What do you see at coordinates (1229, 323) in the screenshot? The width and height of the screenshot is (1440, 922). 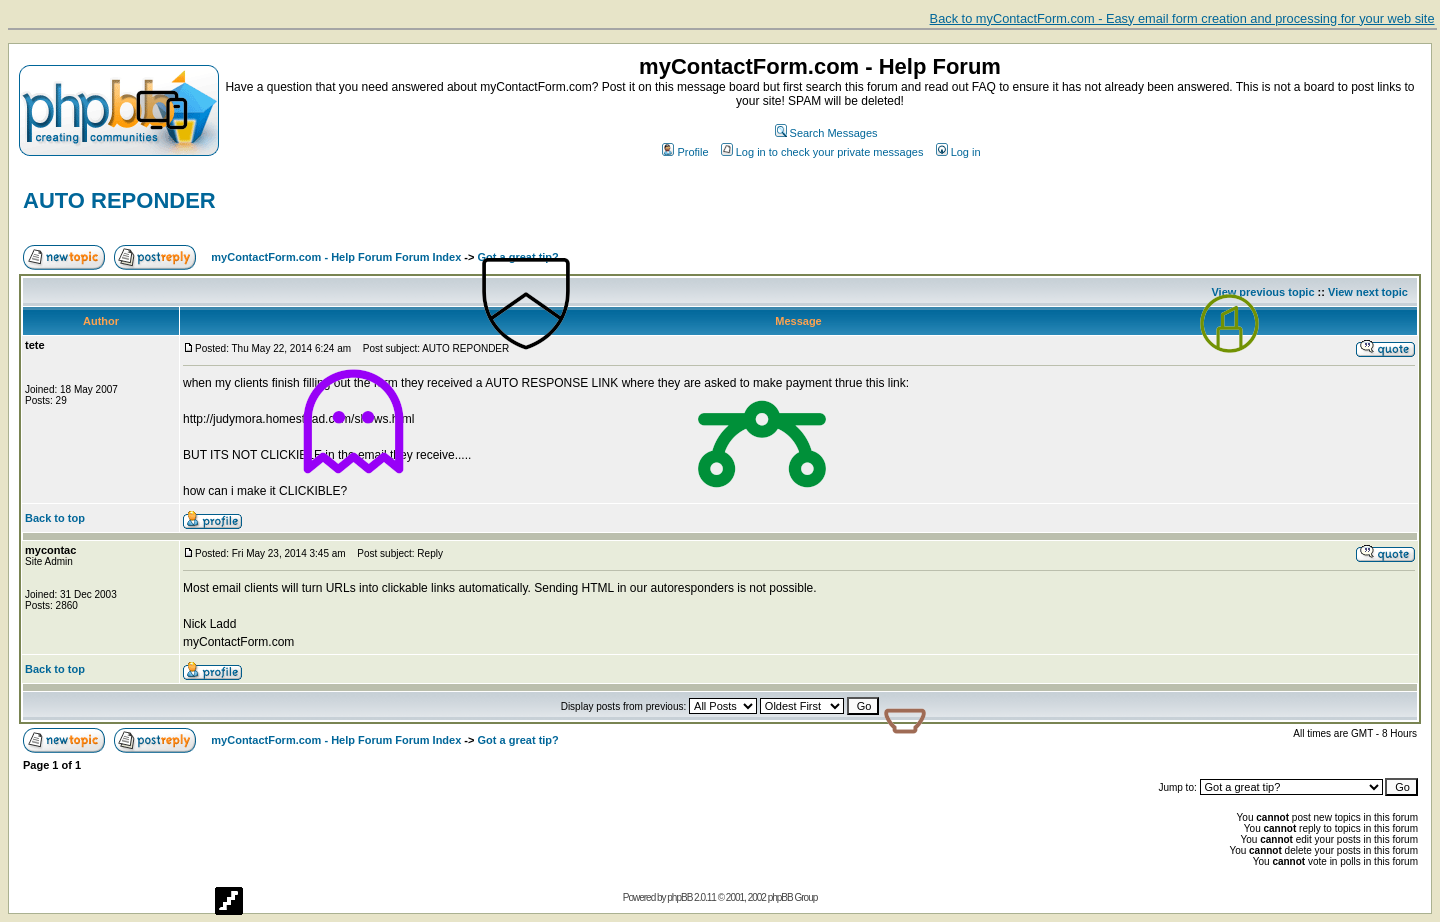 I see `activate highlighter tool` at bounding box center [1229, 323].